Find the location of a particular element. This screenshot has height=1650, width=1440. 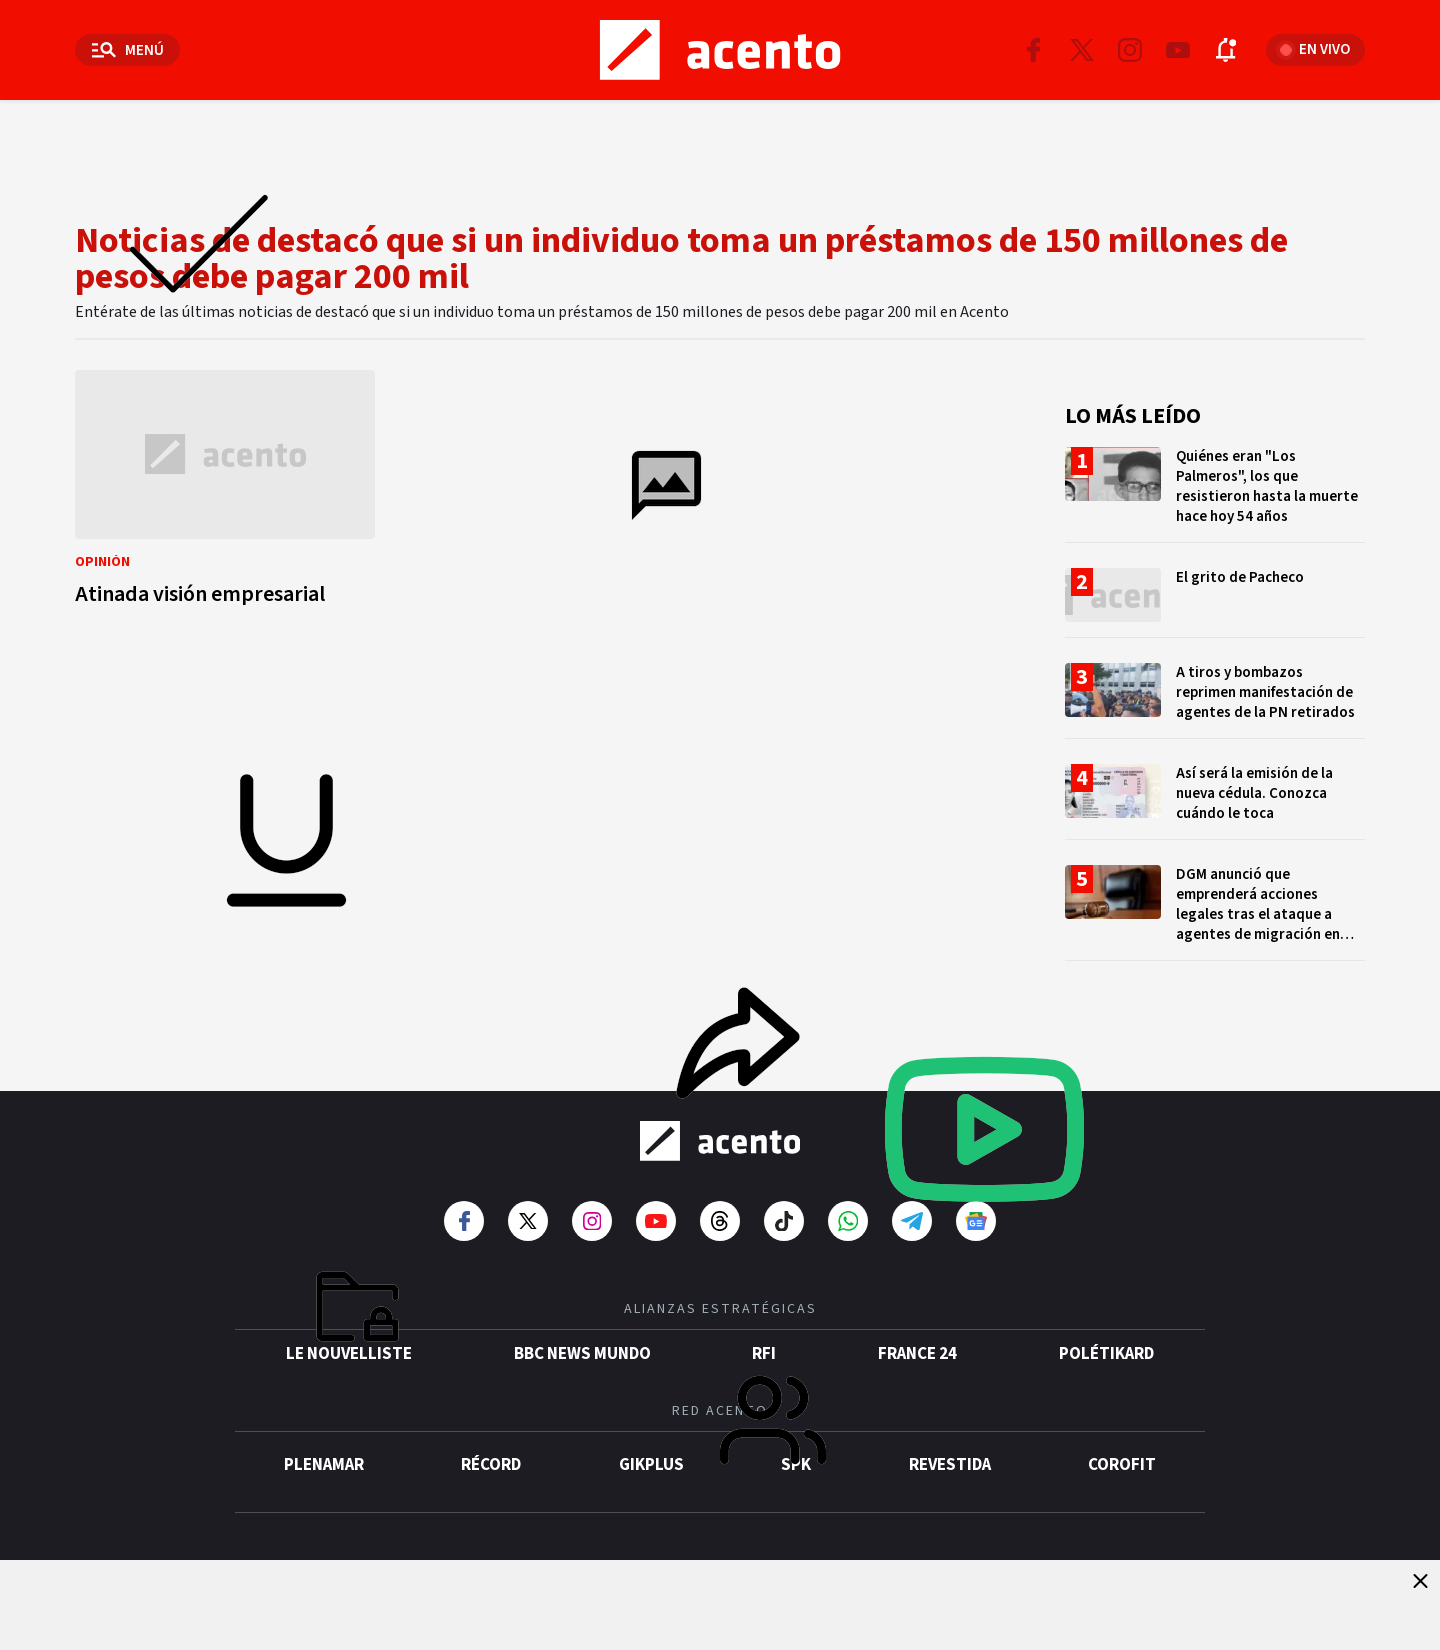

apply underline formatting to selected text is located at coordinates (286, 840).